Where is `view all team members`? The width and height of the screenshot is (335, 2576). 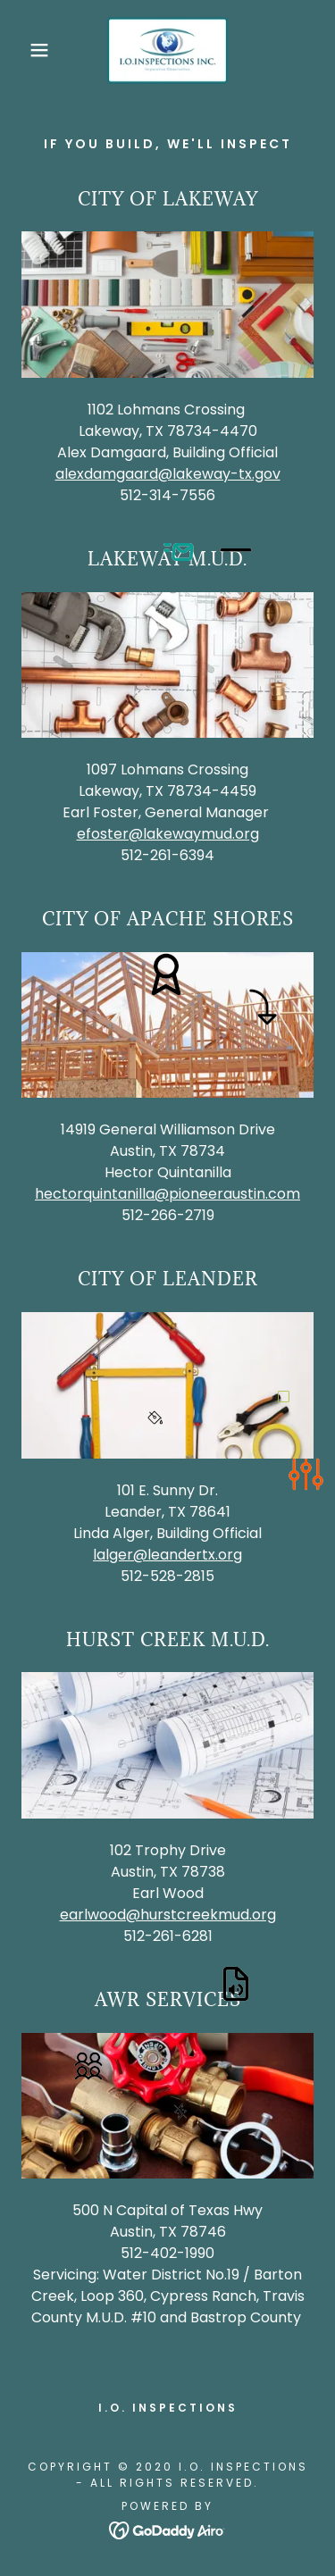
view all team members is located at coordinates (88, 2066).